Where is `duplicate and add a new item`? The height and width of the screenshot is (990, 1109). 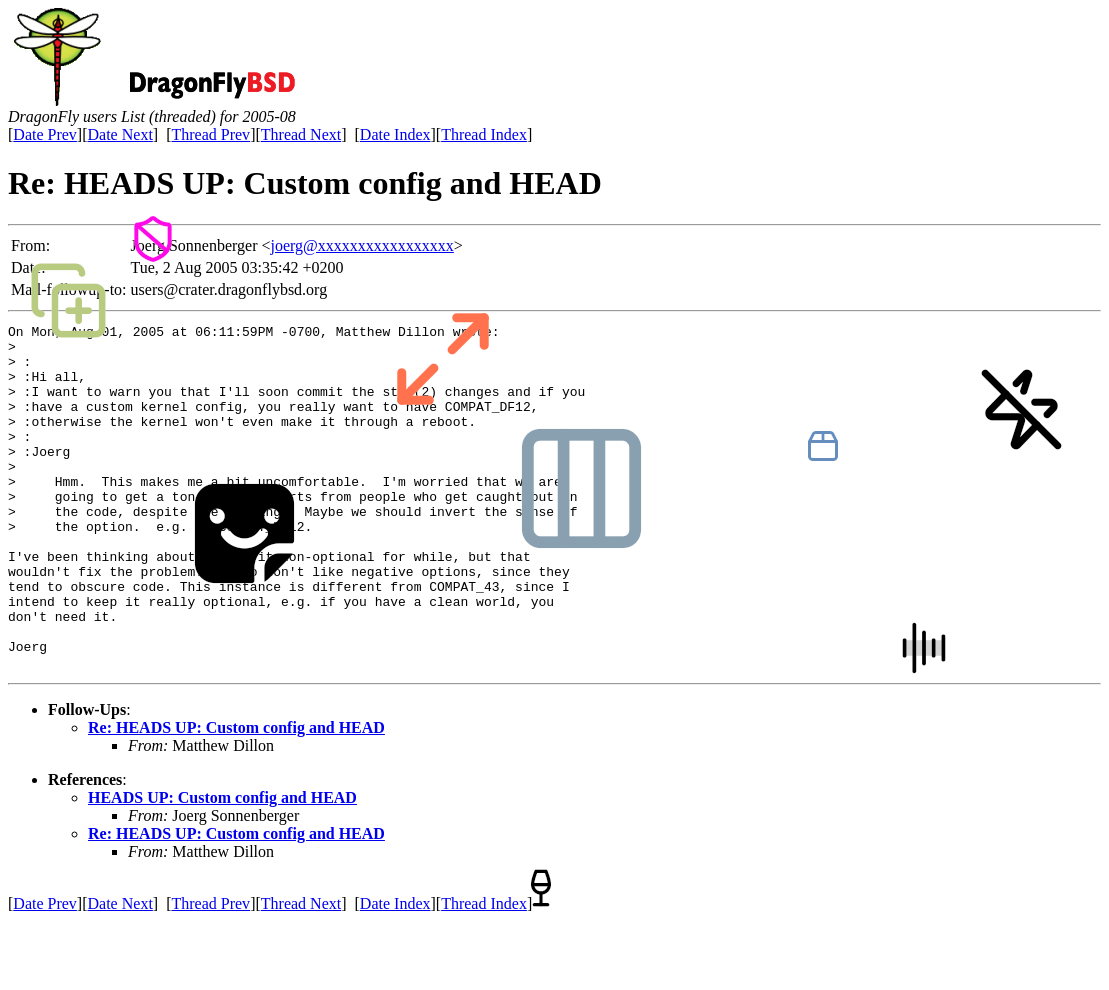
duplicate and add a new item is located at coordinates (68, 300).